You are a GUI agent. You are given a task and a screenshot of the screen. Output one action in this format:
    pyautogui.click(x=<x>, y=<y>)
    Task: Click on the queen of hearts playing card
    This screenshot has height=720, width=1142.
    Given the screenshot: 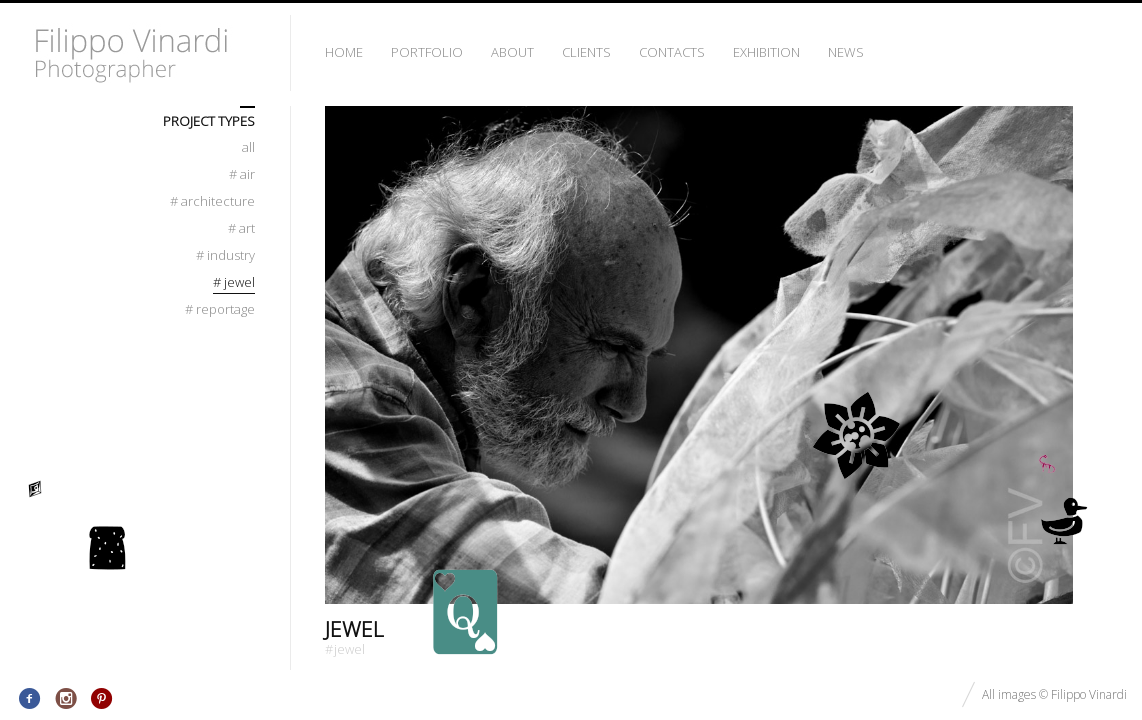 What is the action you would take?
    pyautogui.click(x=465, y=612)
    